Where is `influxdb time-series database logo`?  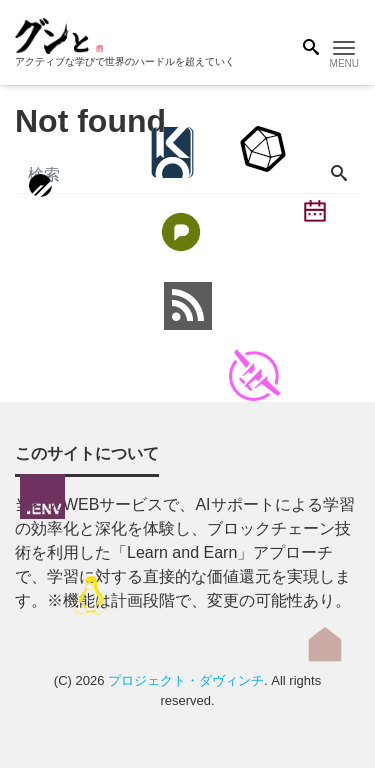
influxdb time-series database logo is located at coordinates (263, 149).